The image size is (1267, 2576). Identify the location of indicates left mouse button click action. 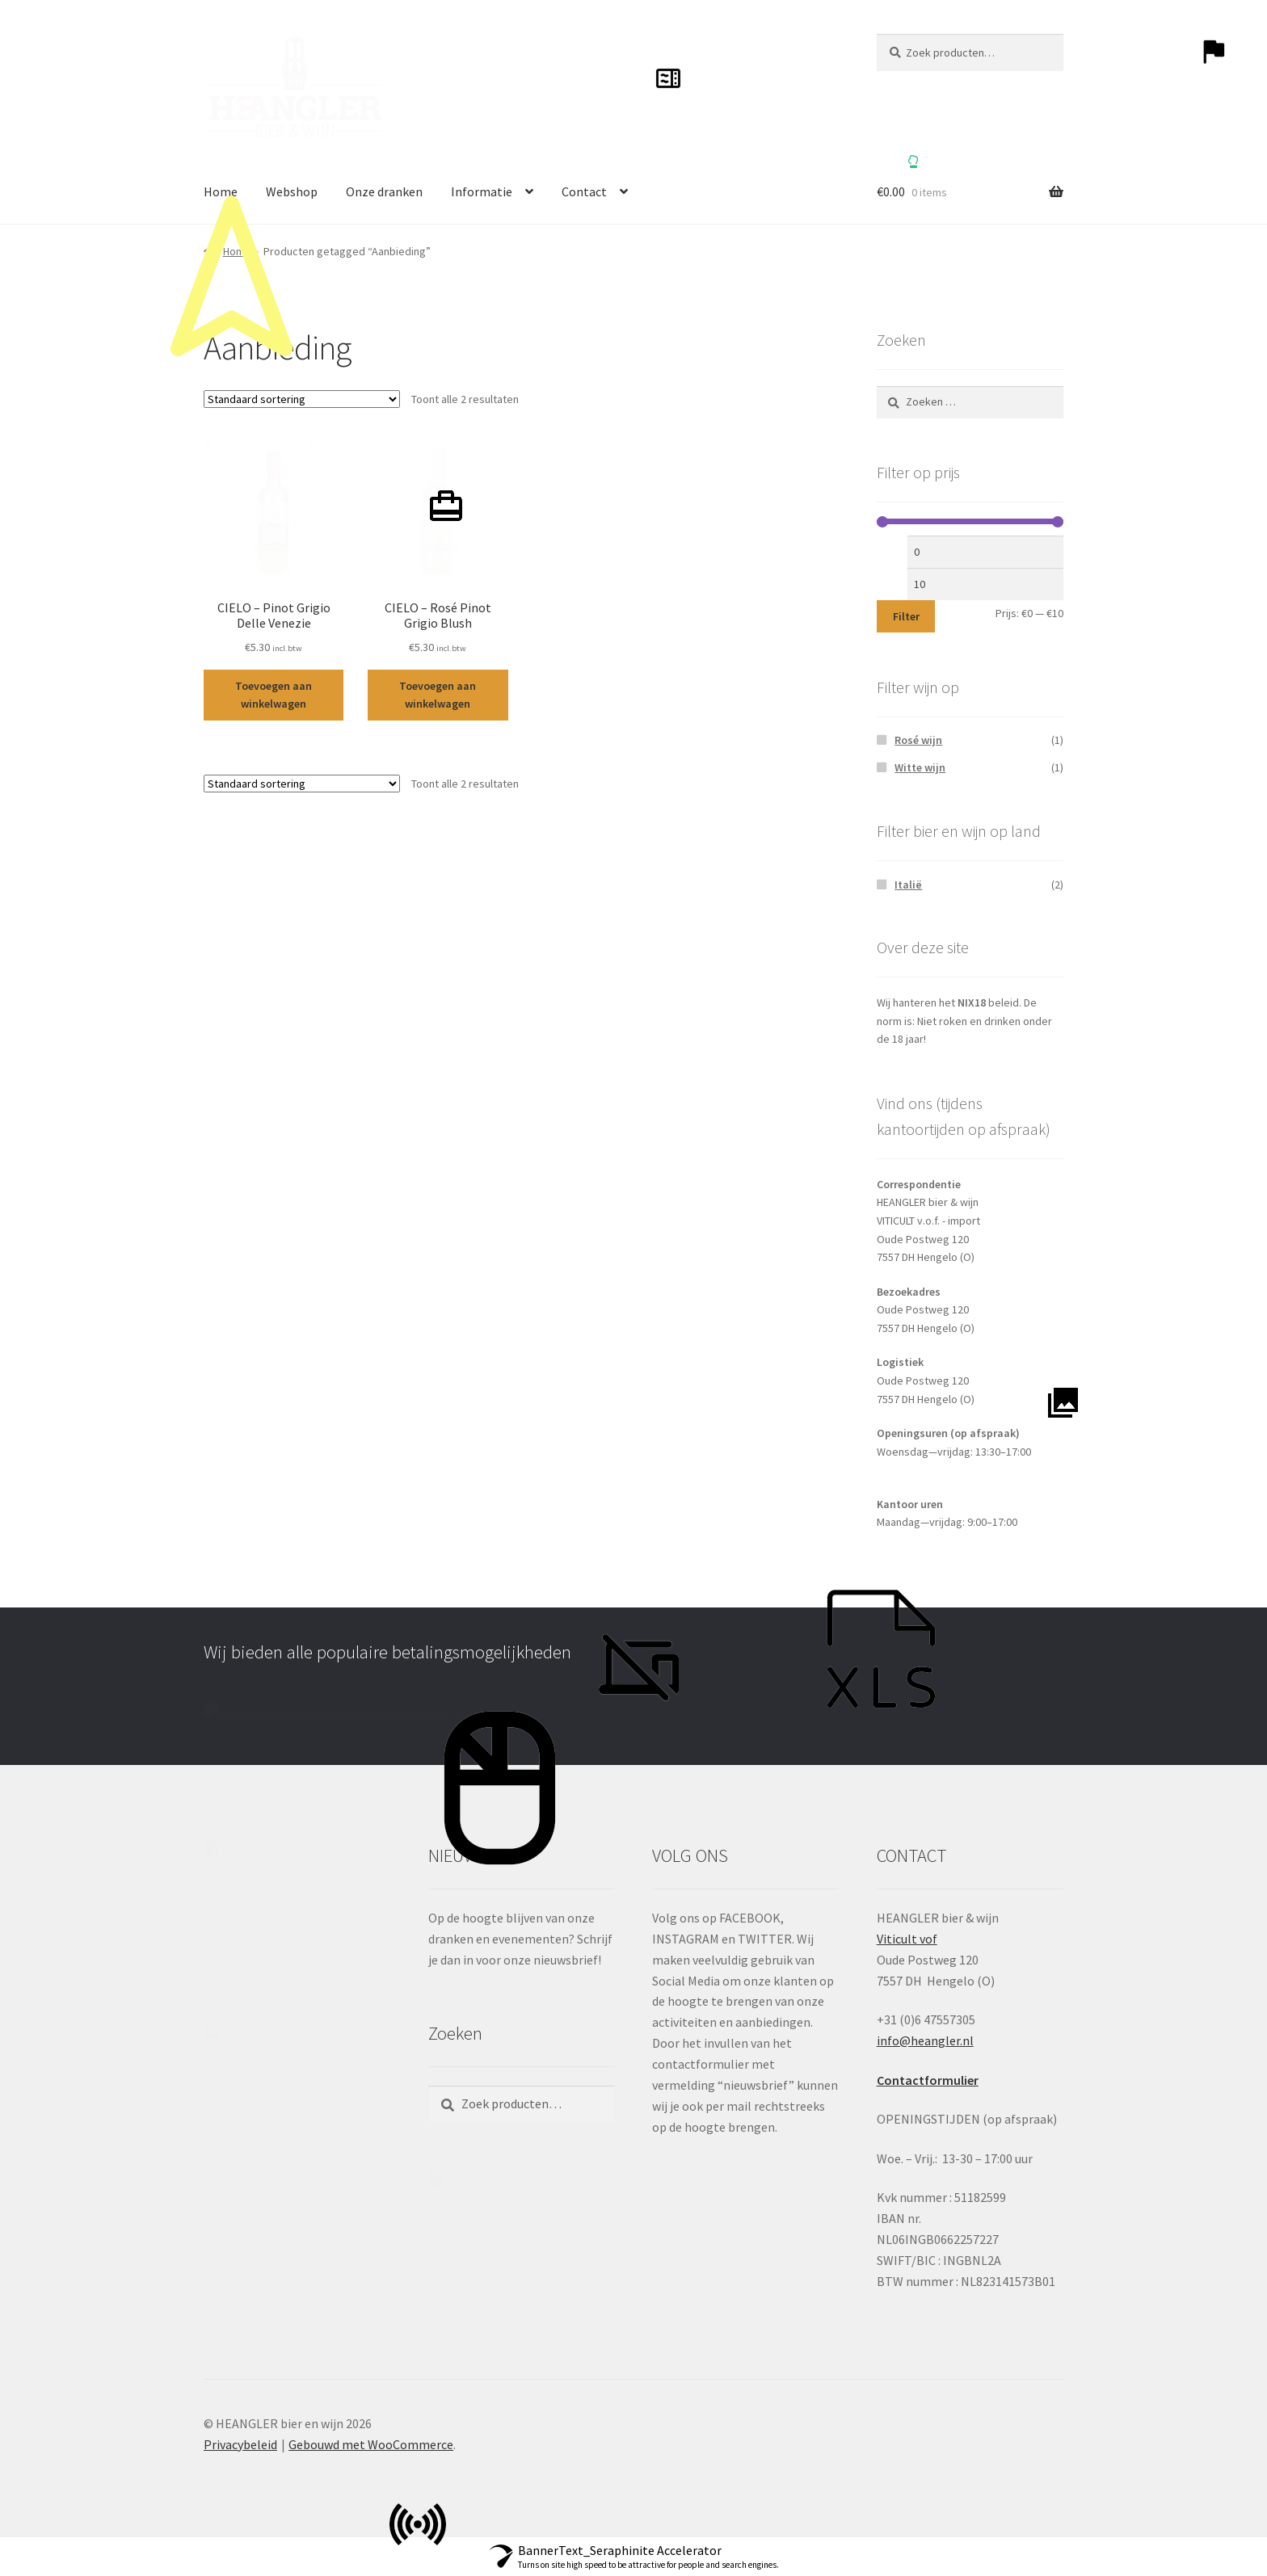
(499, 1788).